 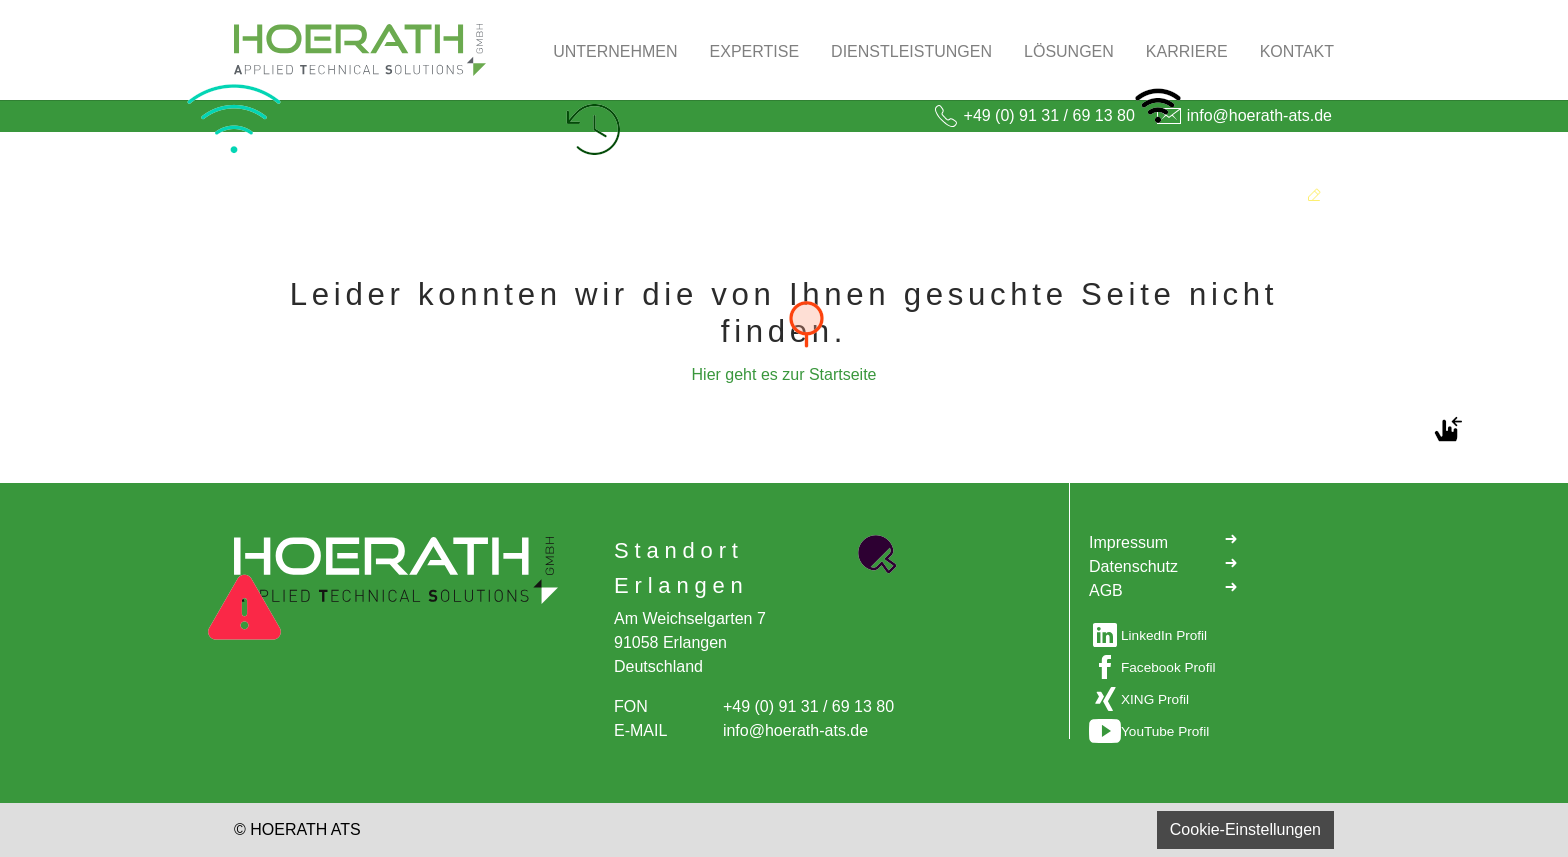 What do you see at coordinates (1447, 430) in the screenshot?
I see `swipe left to navigate or dismiss` at bounding box center [1447, 430].